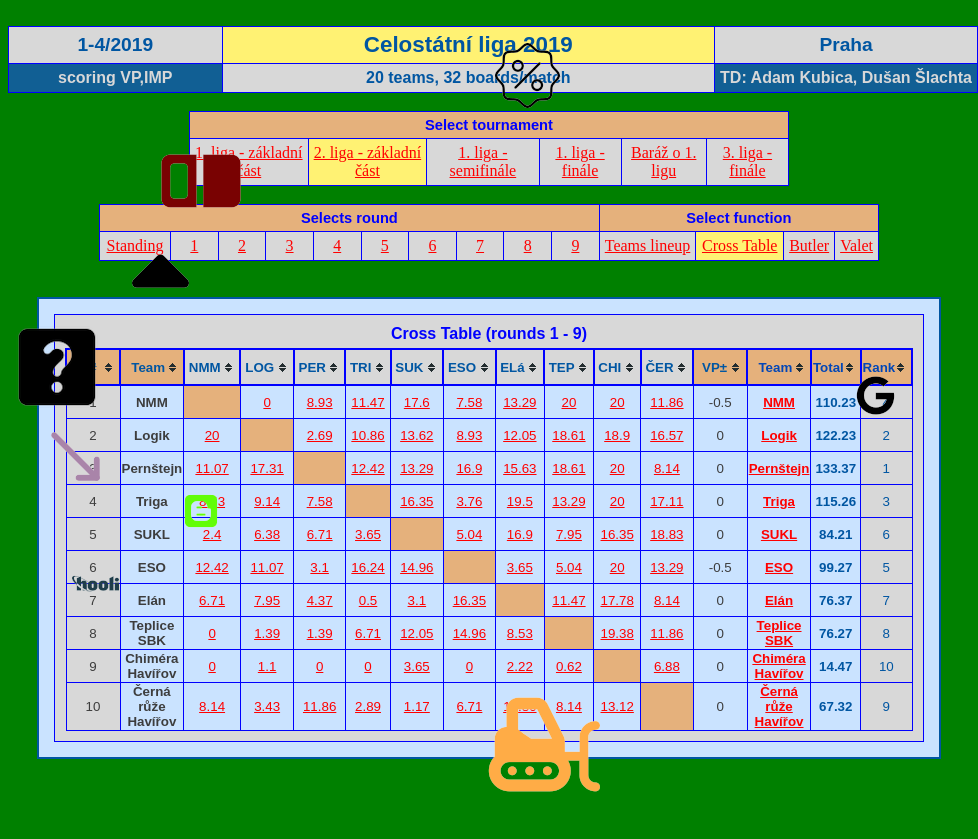 The height and width of the screenshot is (839, 978). What do you see at coordinates (201, 511) in the screenshot?
I see `open the Blogger app` at bounding box center [201, 511].